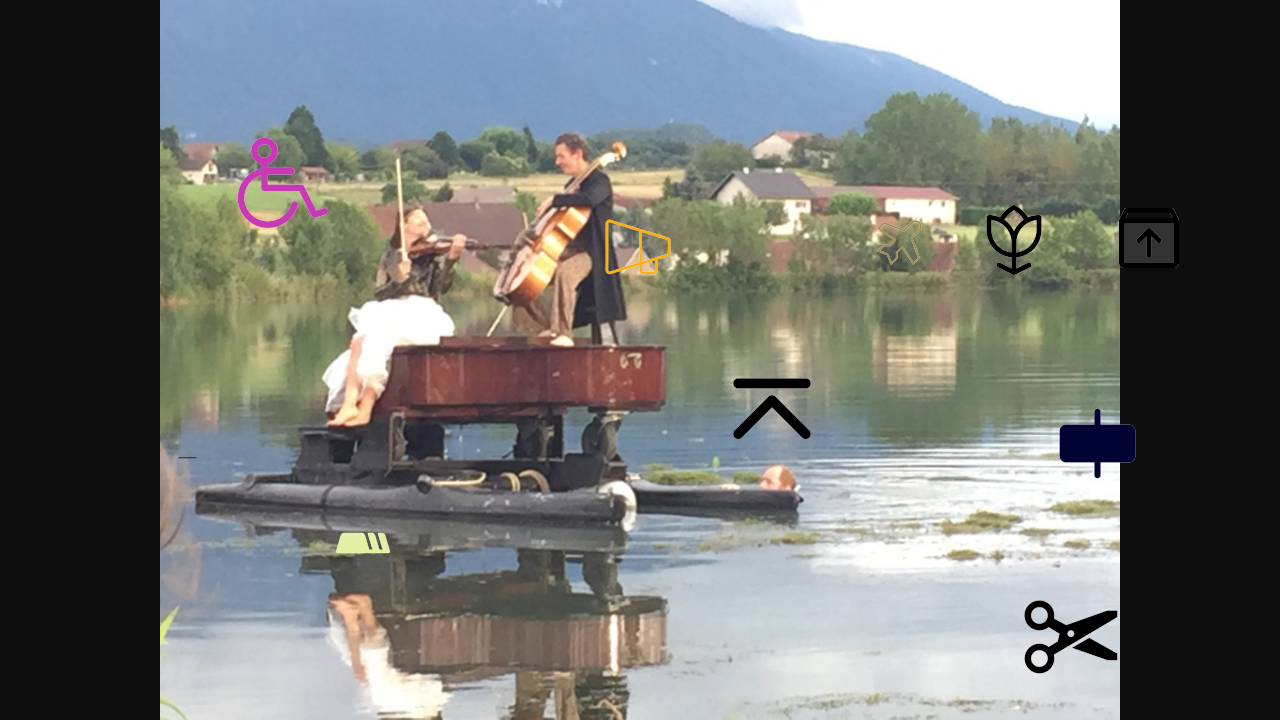  What do you see at coordinates (635, 249) in the screenshot?
I see `make an announcement` at bounding box center [635, 249].